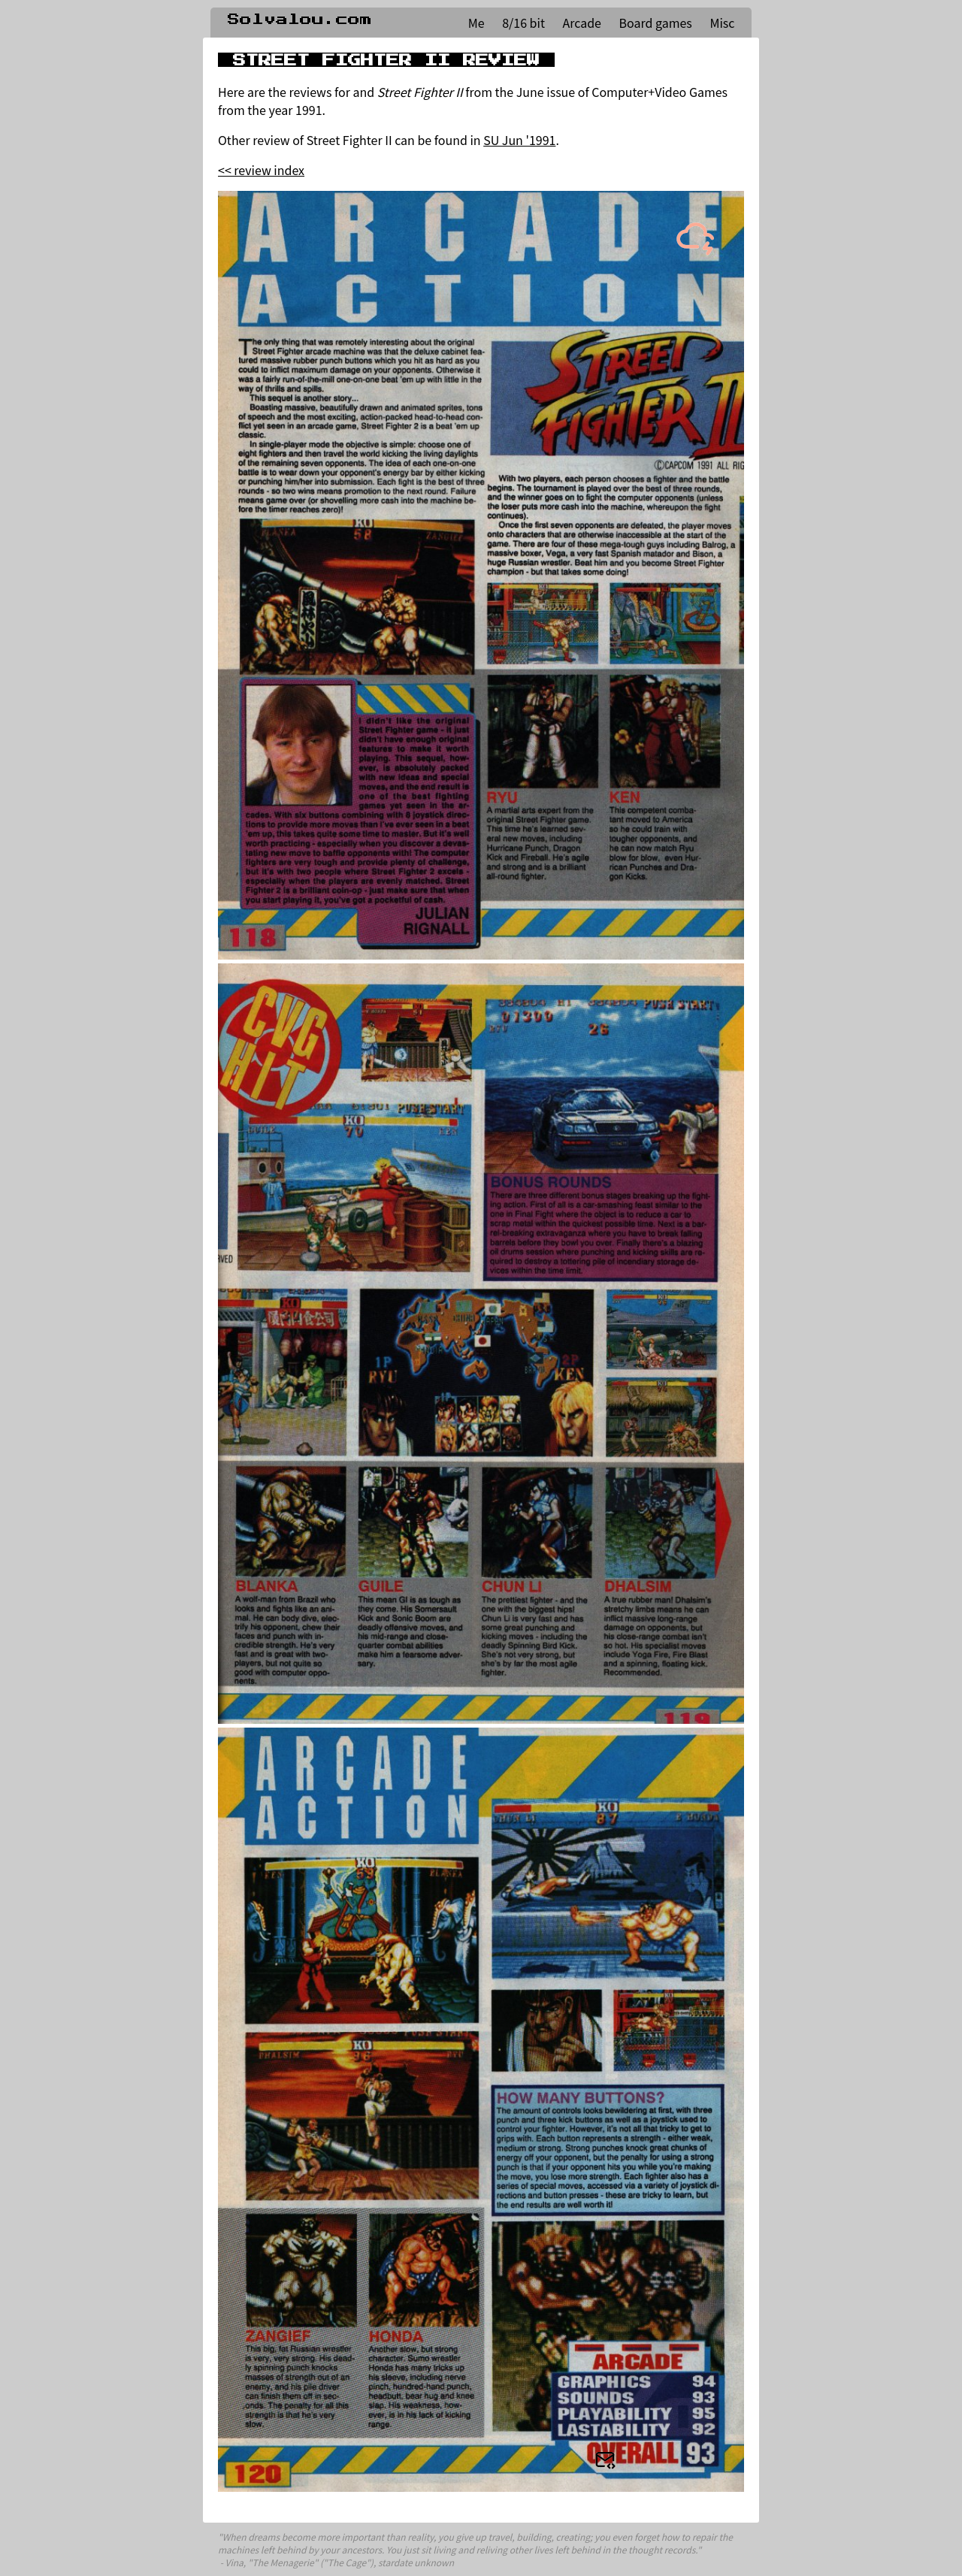 The width and height of the screenshot is (962, 2576). Describe the element at coordinates (605, 2460) in the screenshot. I see `access email developer settings` at that location.